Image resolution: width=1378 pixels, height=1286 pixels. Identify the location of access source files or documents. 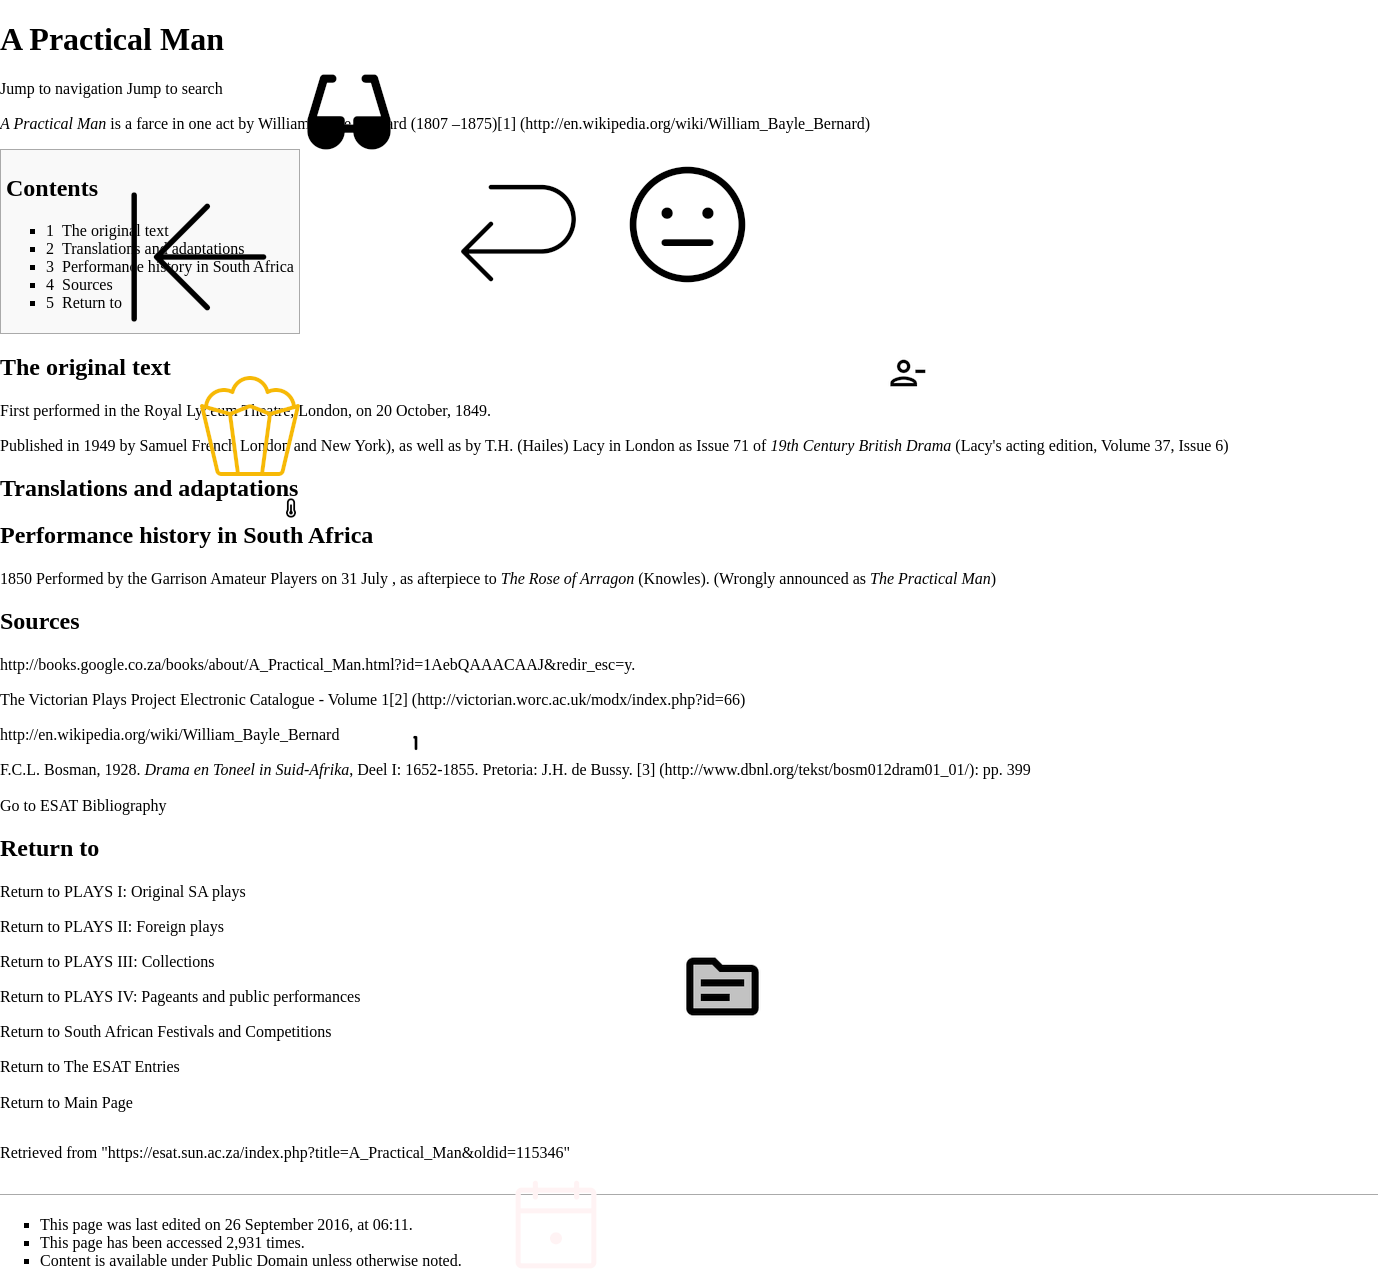
(722, 986).